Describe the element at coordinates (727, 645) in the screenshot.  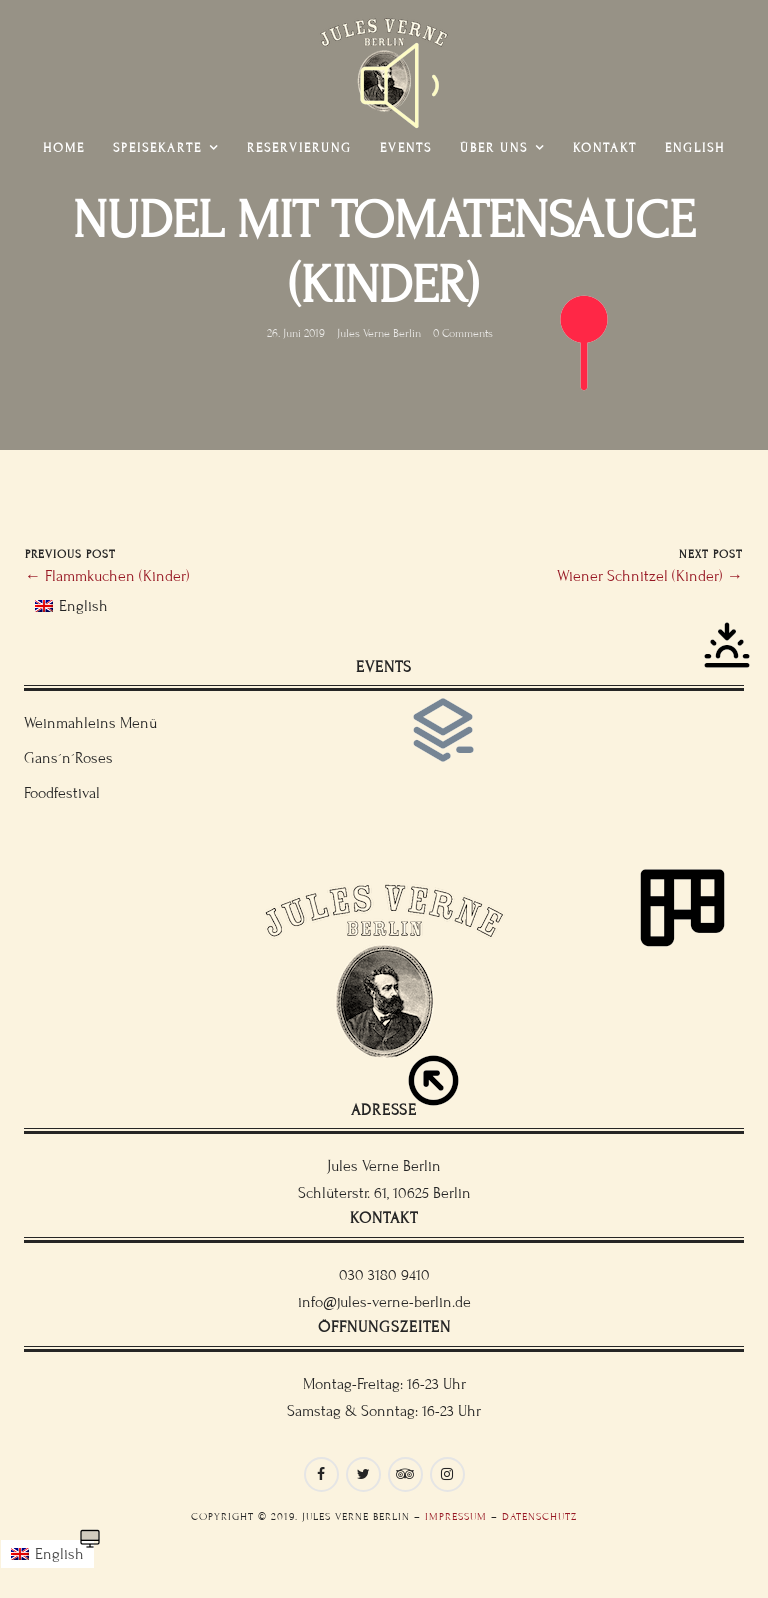
I see `set display to evening or night mode` at that location.